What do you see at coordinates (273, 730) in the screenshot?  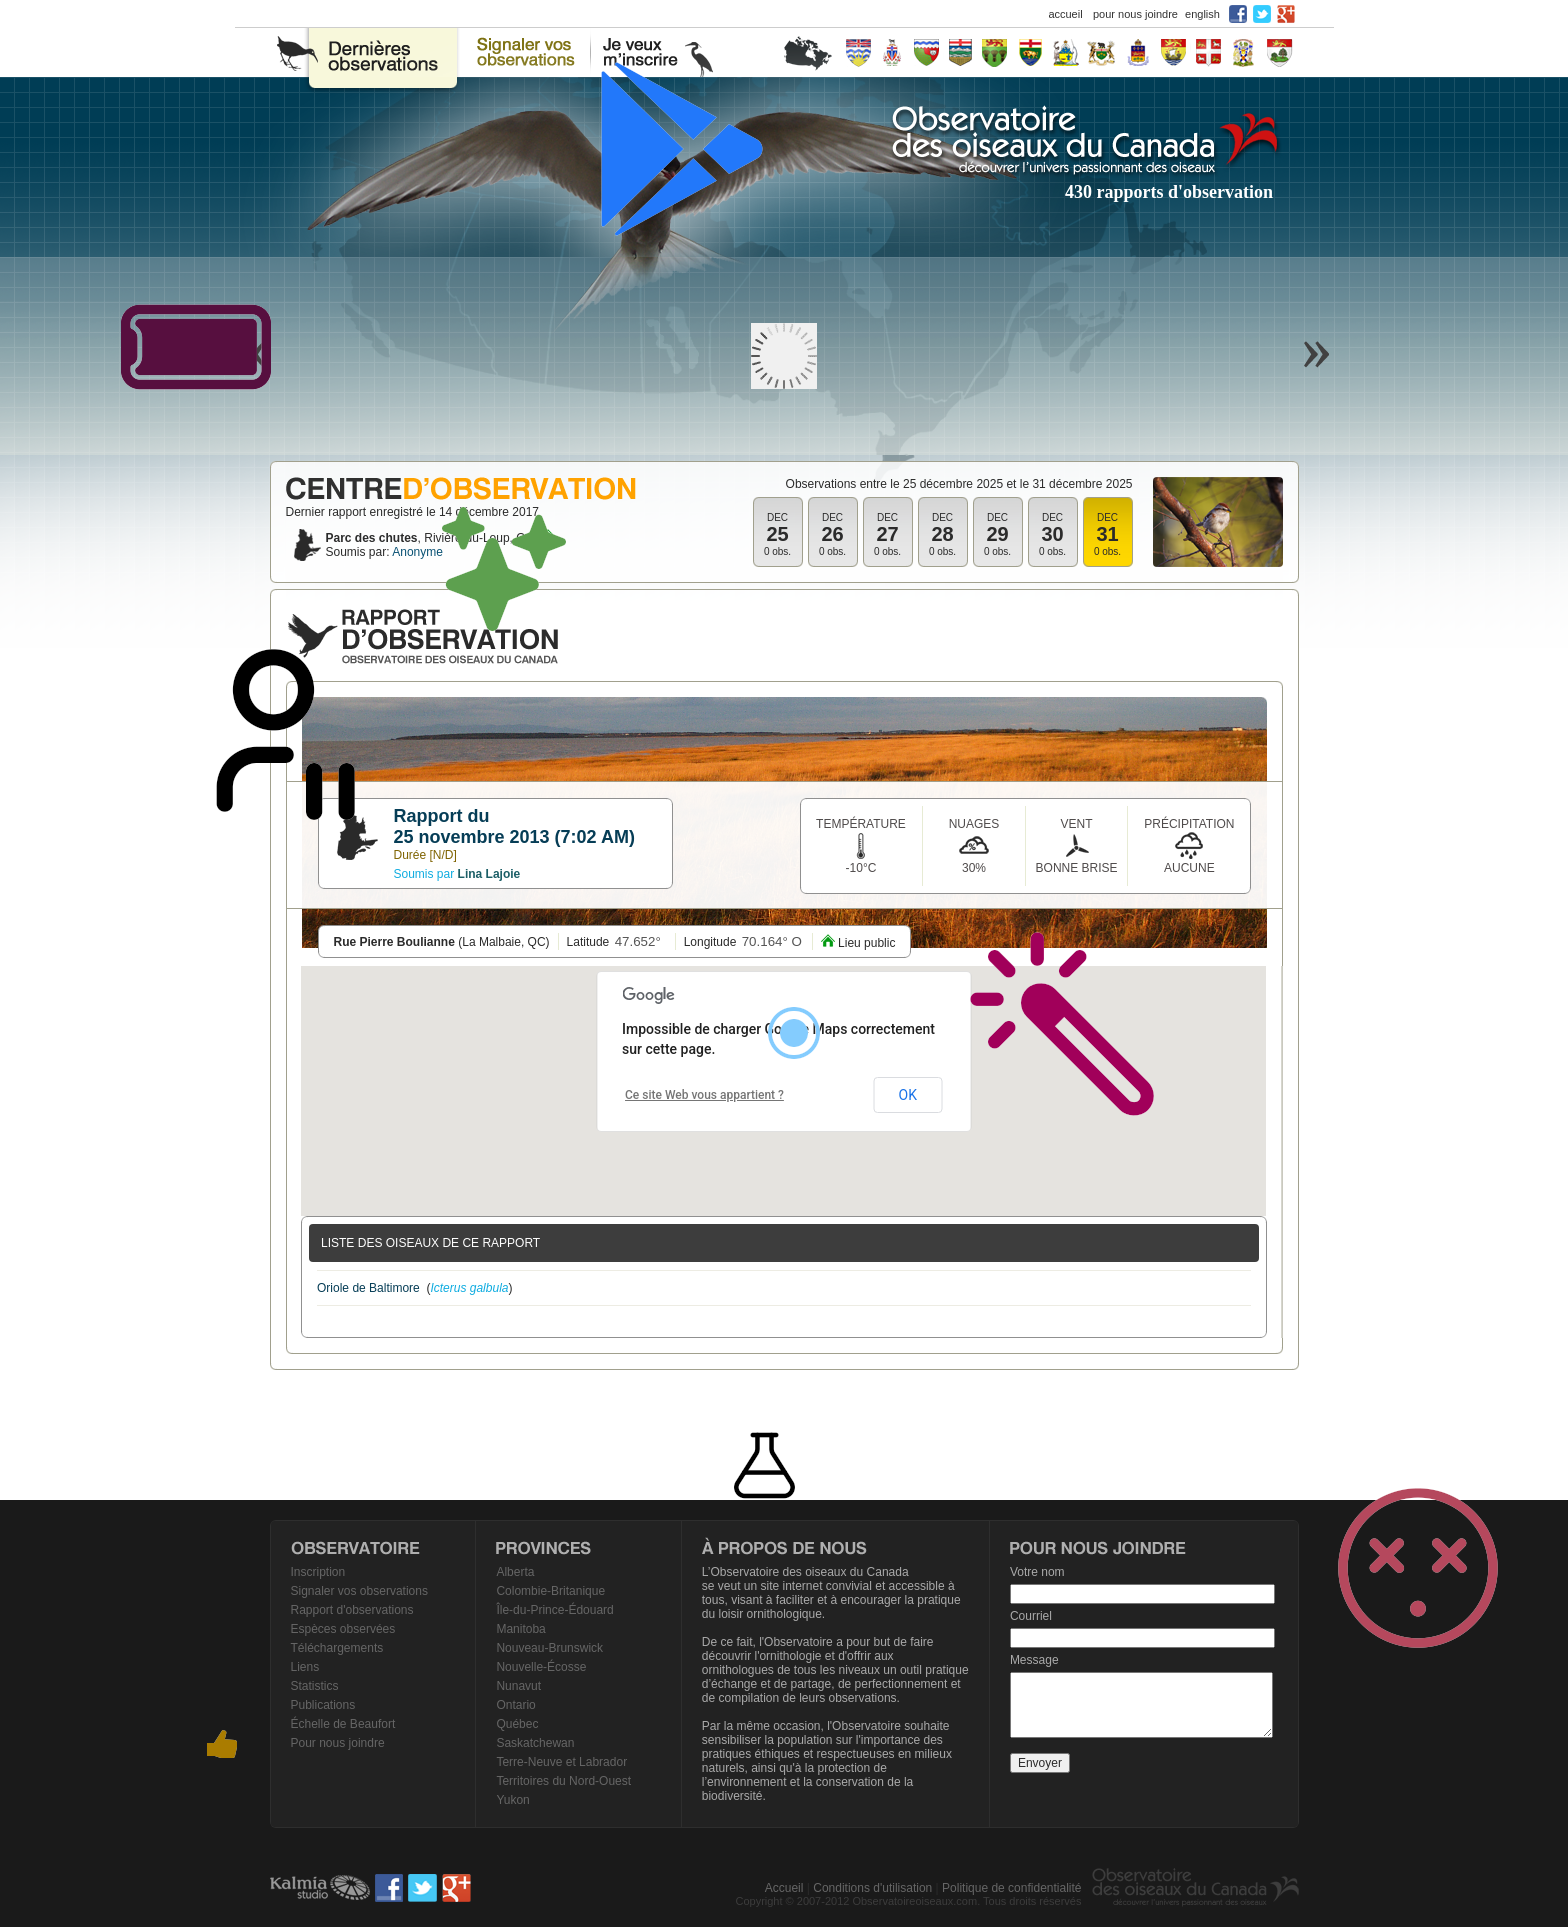 I see `pause or temporarily suspend a user account` at bounding box center [273, 730].